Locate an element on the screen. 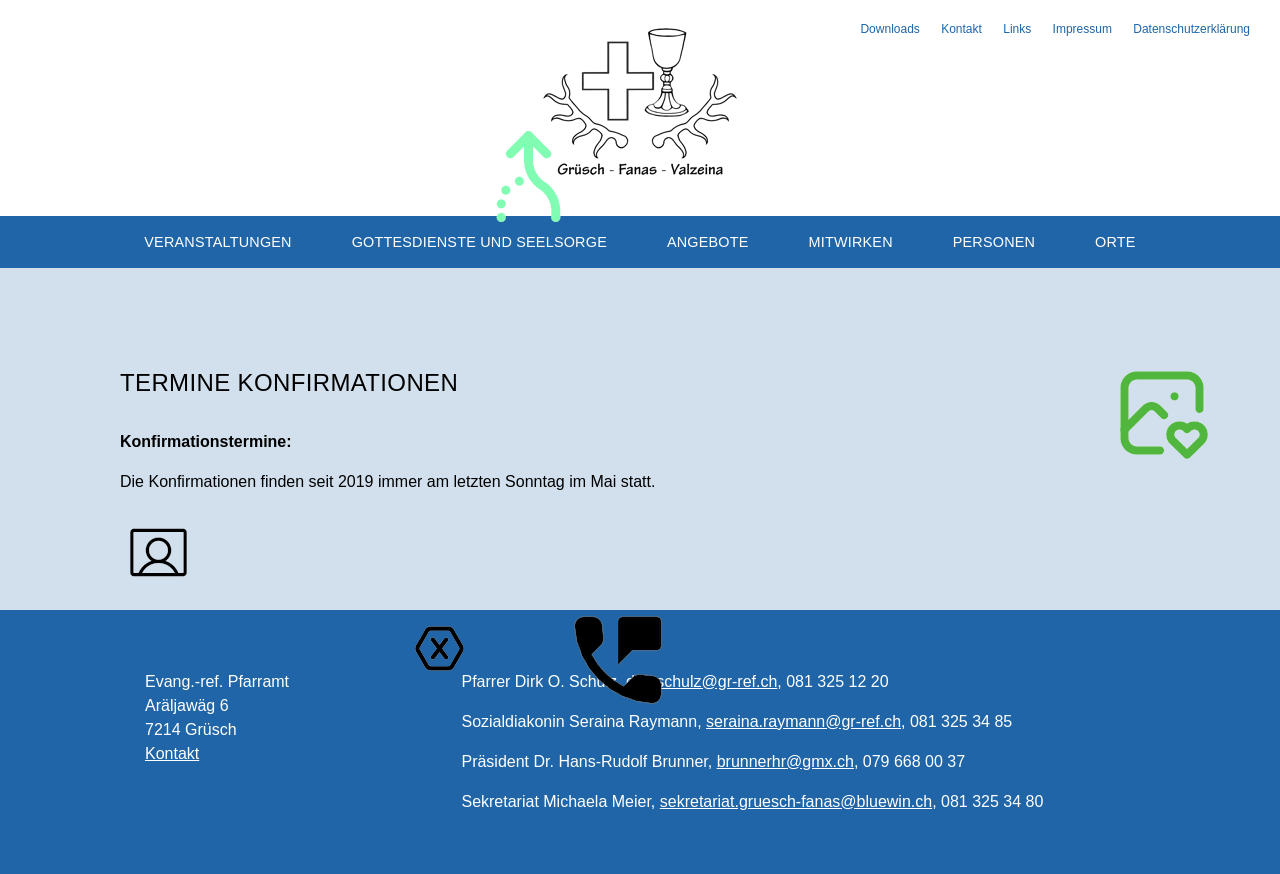 The image size is (1280, 874). access voicemail or phone messages is located at coordinates (618, 660).